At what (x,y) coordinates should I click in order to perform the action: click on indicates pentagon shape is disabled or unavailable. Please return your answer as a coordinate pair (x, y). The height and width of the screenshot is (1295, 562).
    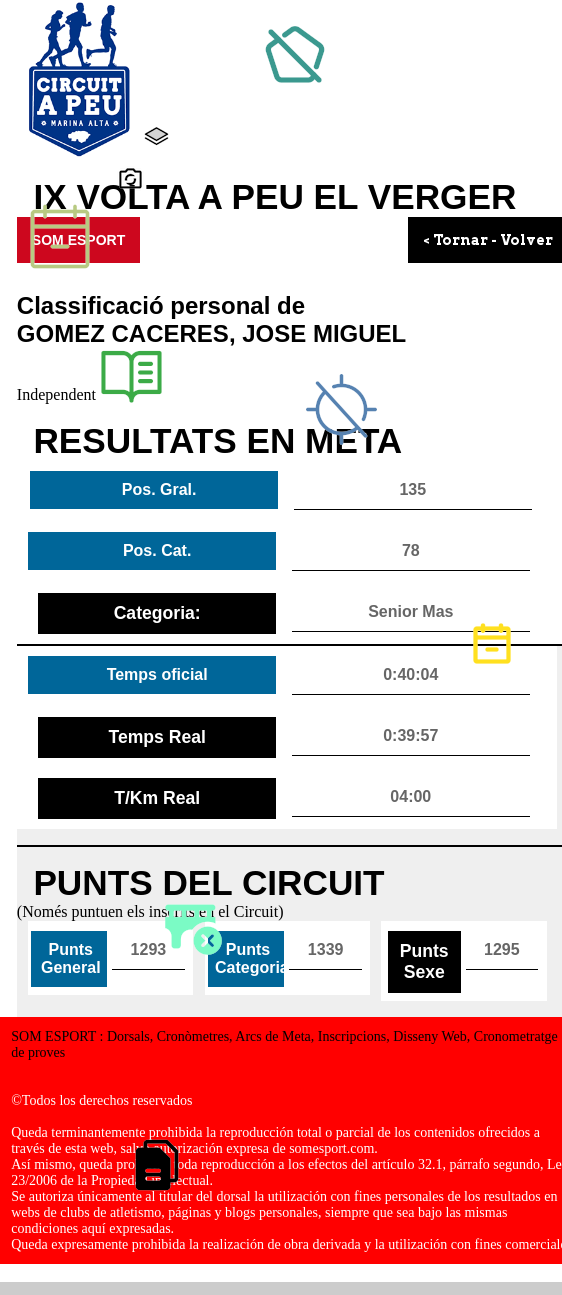
    Looking at the image, I should click on (295, 56).